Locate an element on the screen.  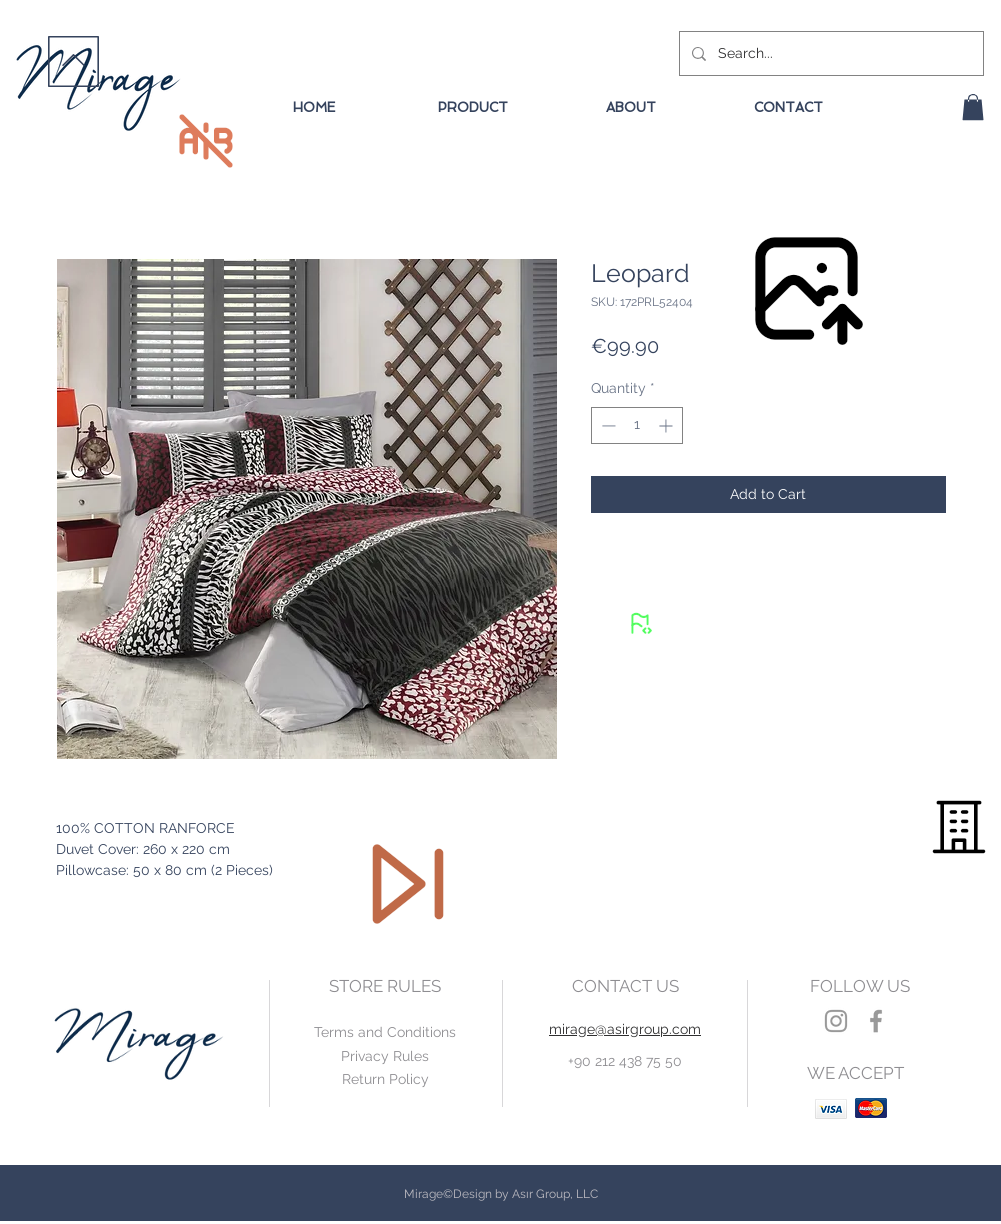
access feature flags or code toggles is located at coordinates (640, 623).